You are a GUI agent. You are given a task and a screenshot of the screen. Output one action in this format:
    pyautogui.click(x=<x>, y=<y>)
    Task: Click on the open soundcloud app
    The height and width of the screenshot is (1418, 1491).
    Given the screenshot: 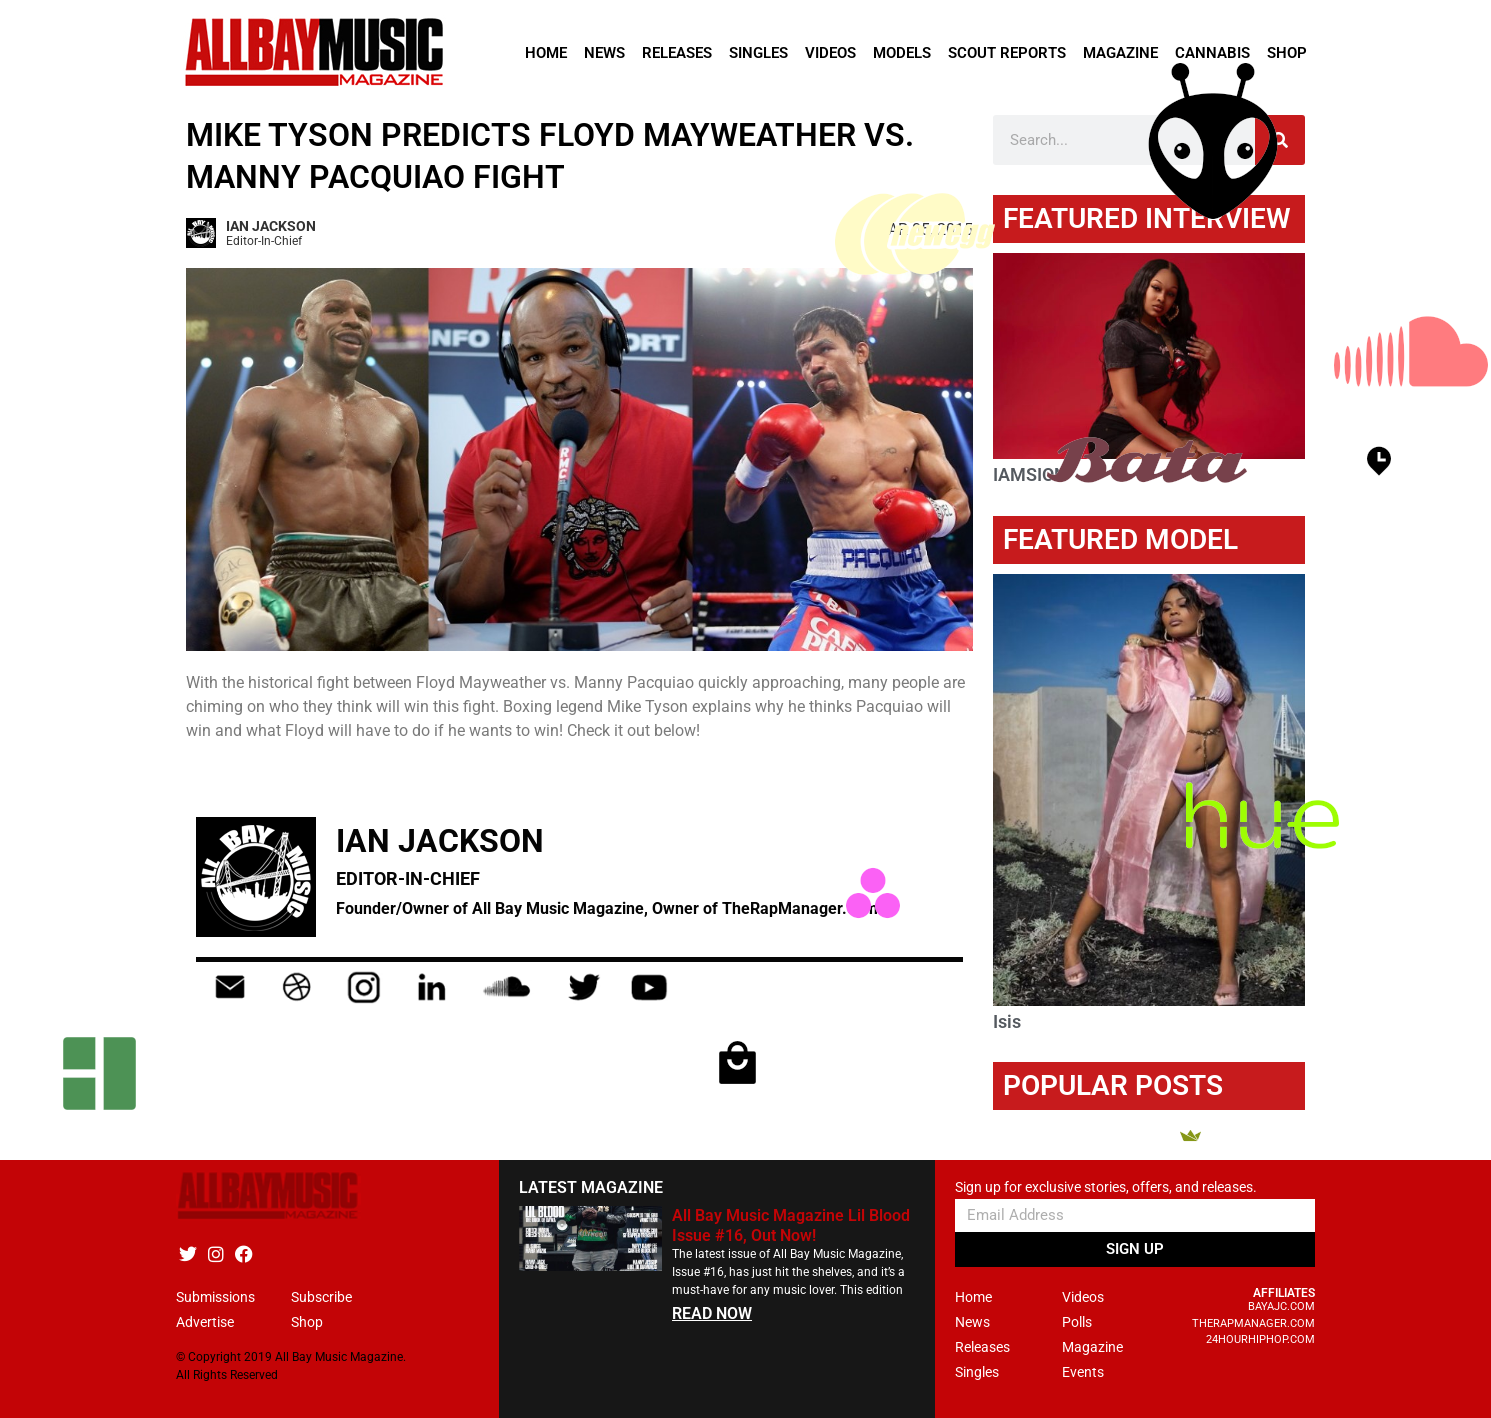 What is the action you would take?
    pyautogui.click(x=1411, y=348)
    